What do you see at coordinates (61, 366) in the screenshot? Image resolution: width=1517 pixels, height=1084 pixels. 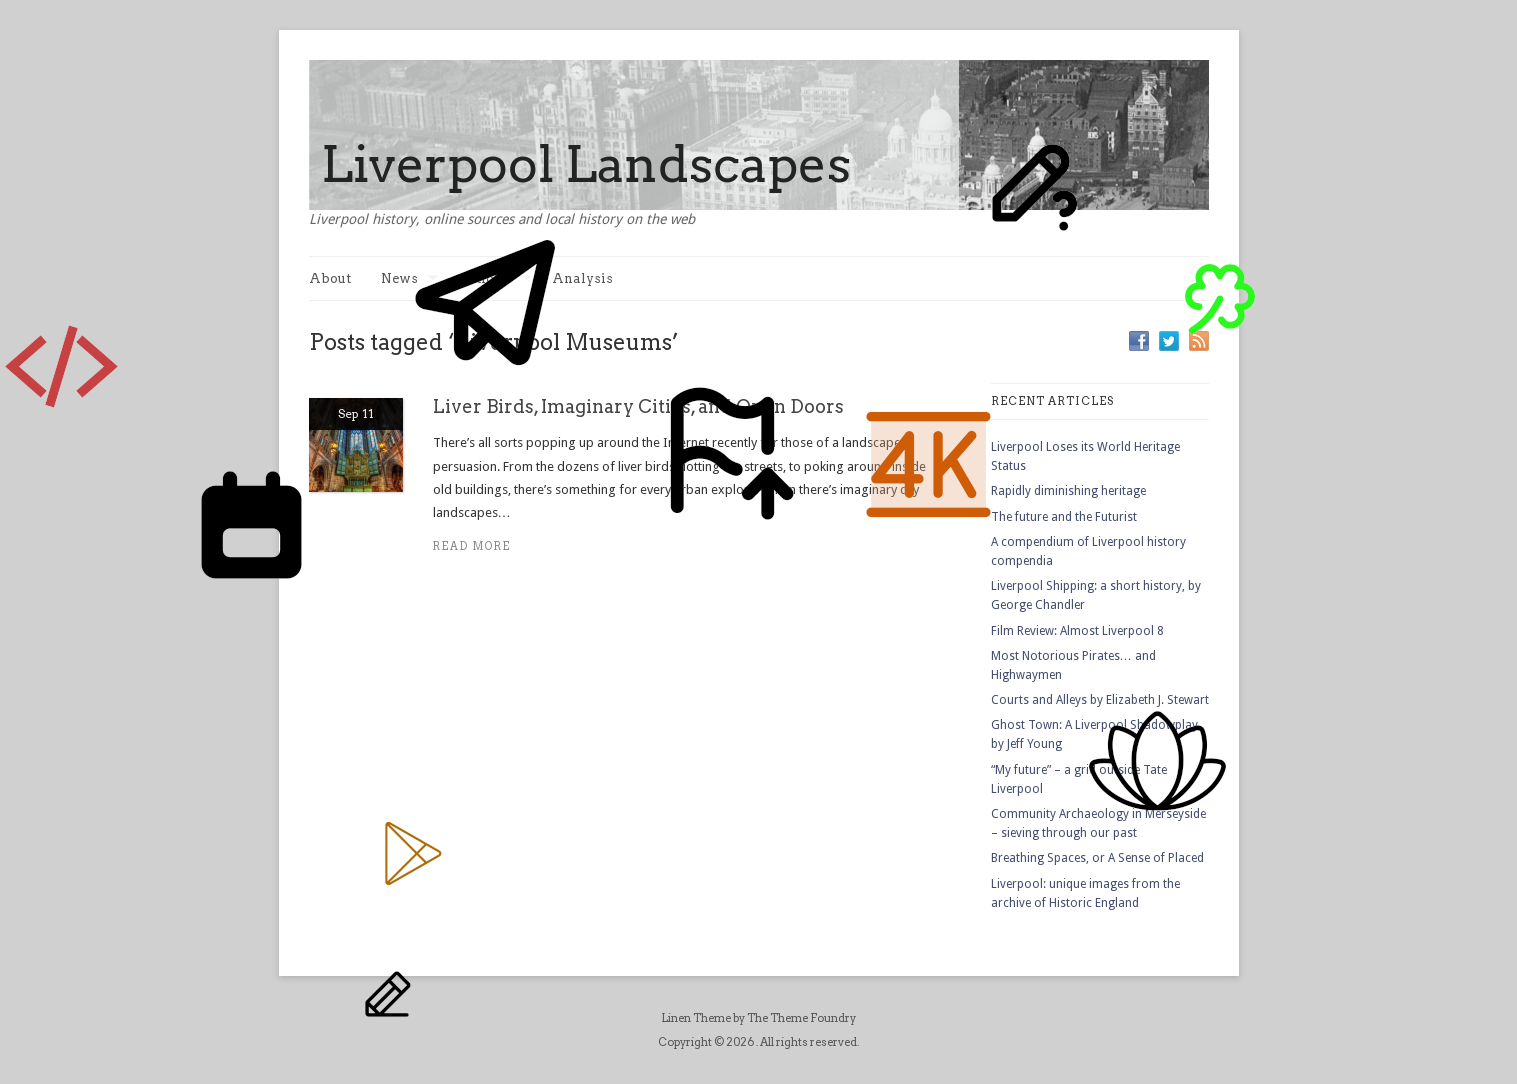 I see `view or edit source code` at bounding box center [61, 366].